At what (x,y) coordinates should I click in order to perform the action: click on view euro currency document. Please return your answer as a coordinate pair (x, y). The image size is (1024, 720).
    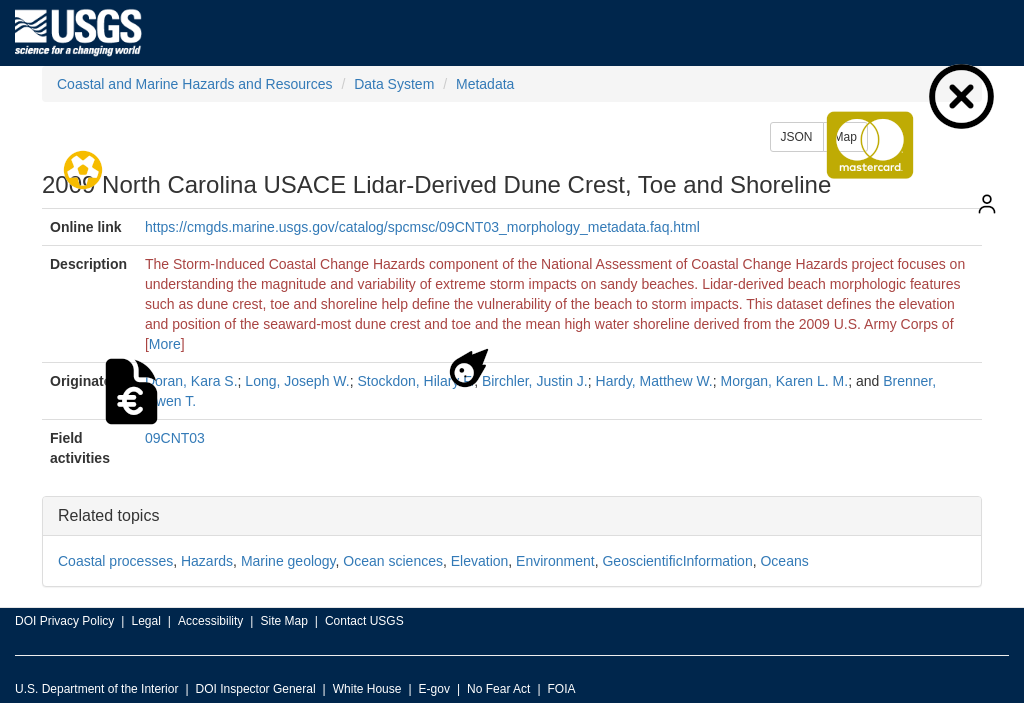
    Looking at the image, I should click on (131, 391).